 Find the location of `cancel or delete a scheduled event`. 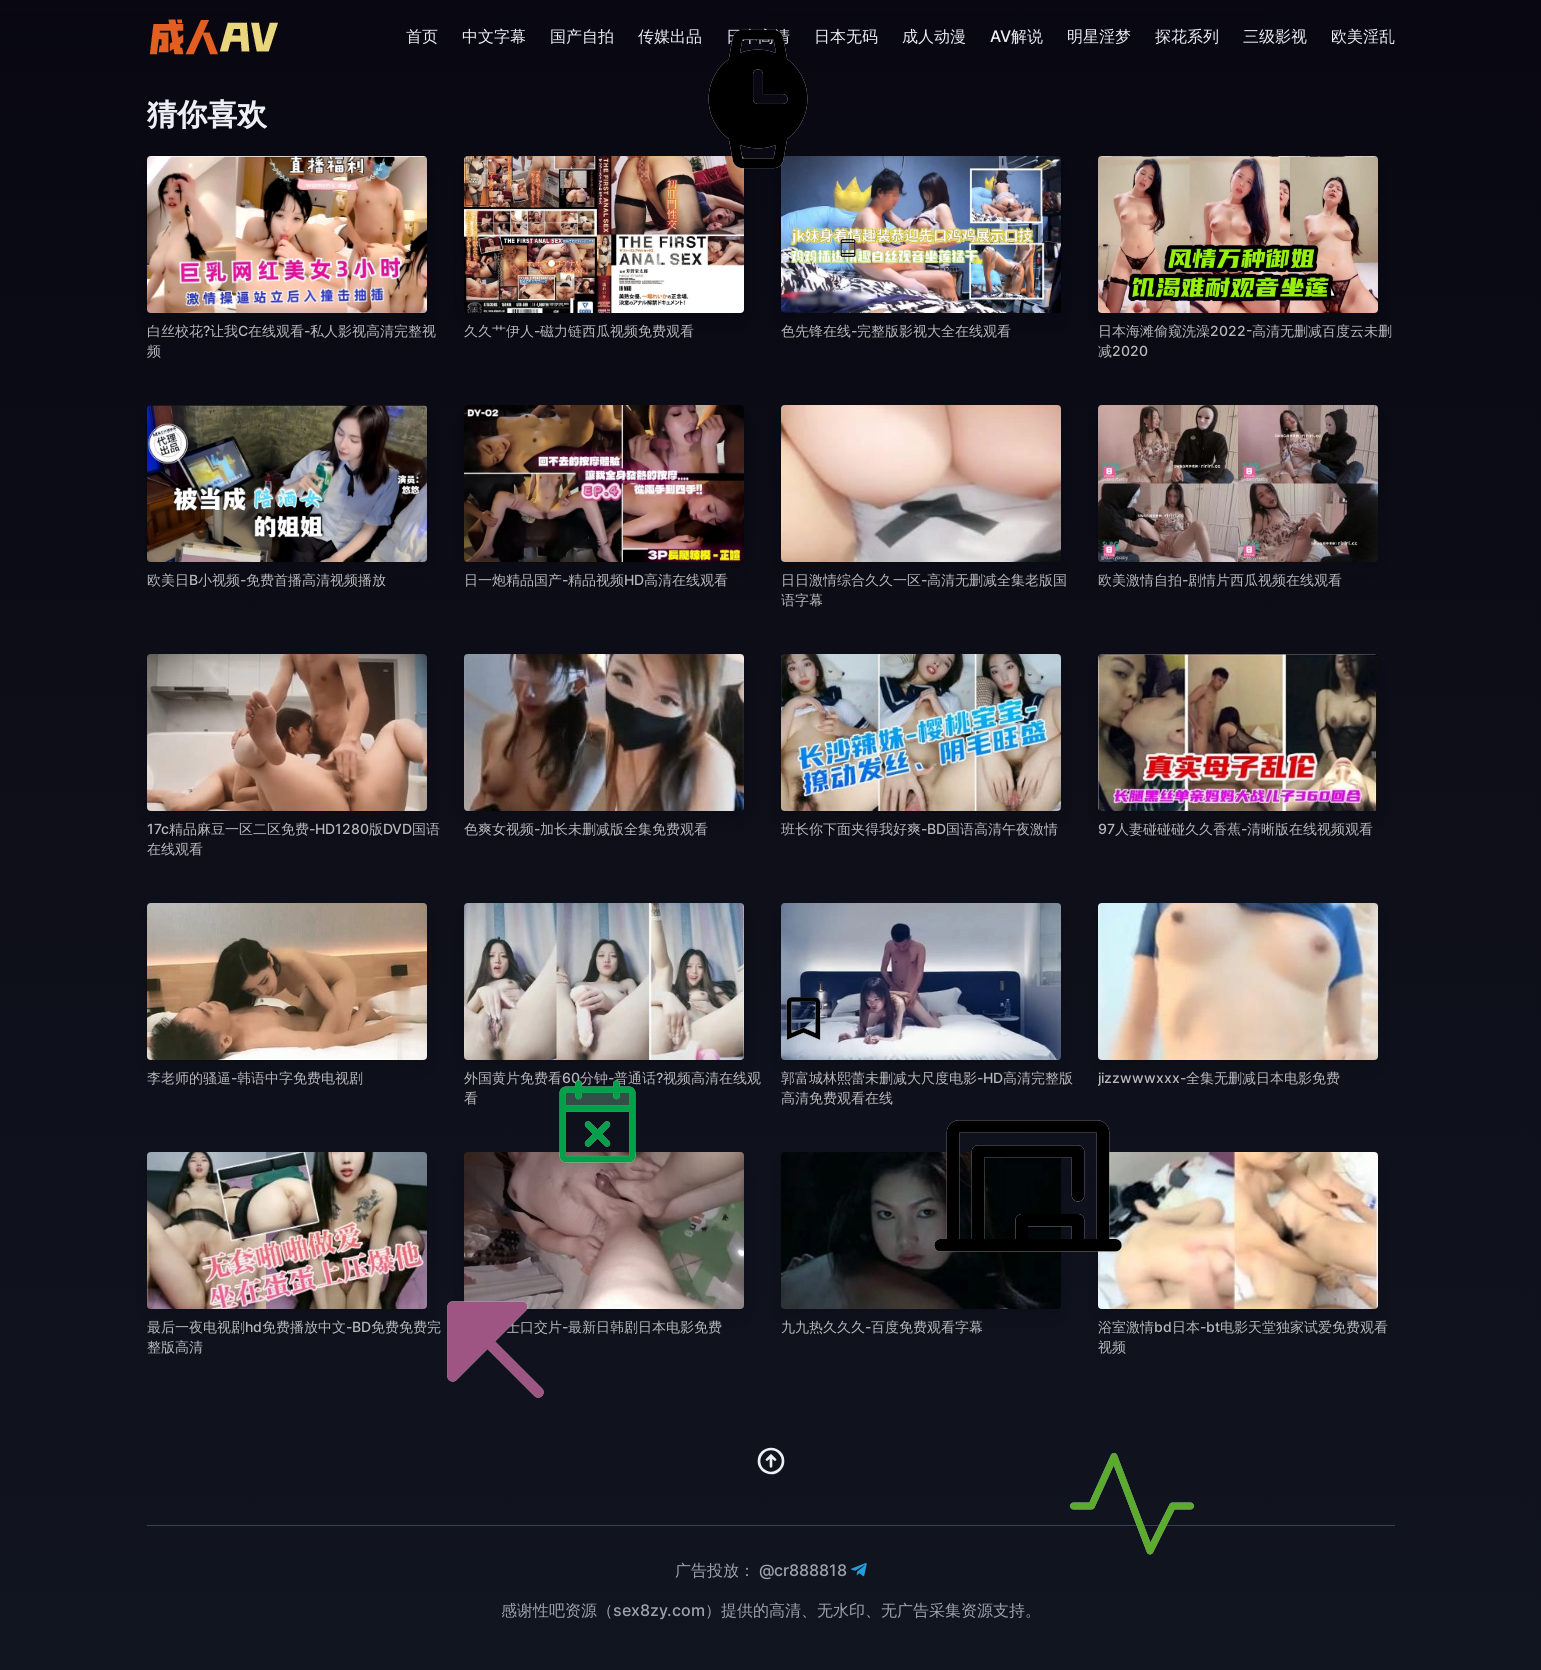

cancel or delete a scheduled event is located at coordinates (597, 1124).